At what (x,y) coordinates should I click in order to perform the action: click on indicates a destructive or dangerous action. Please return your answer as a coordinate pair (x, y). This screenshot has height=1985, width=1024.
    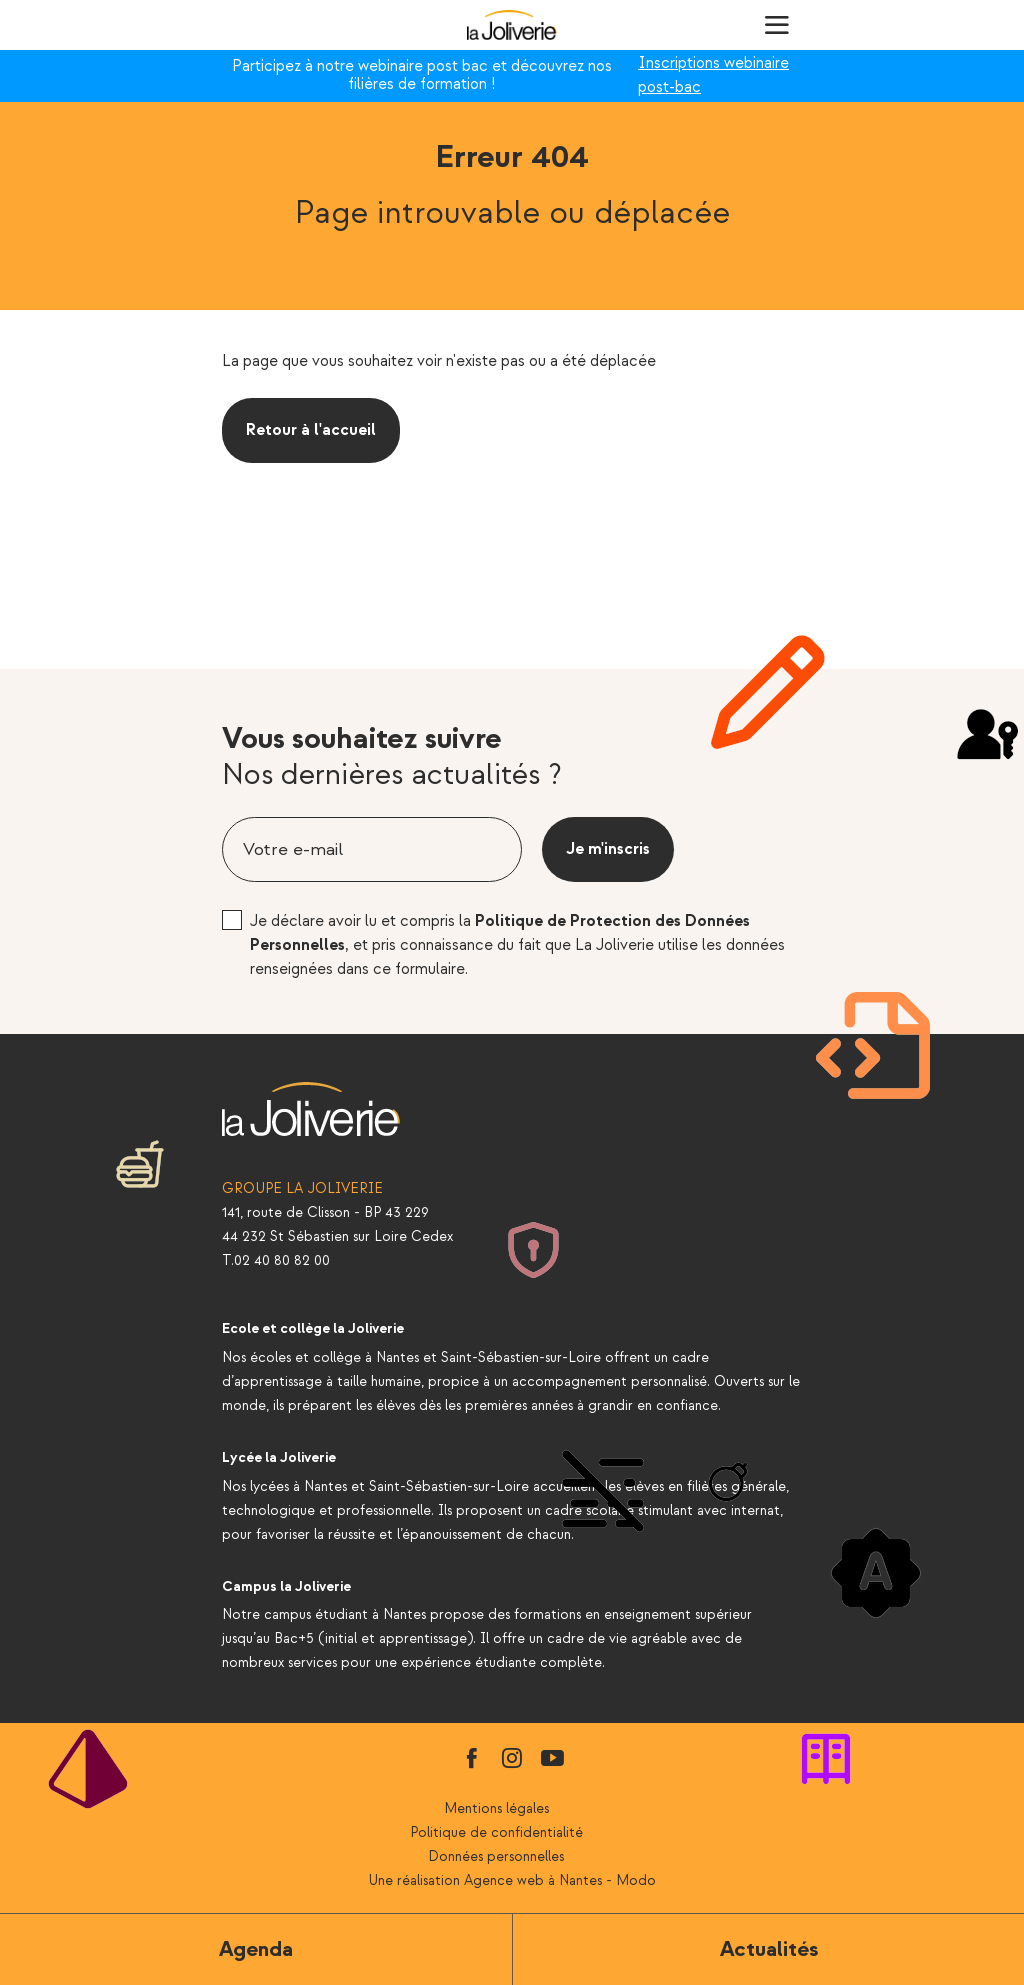
    Looking at the image, I should click on (728, 1482).